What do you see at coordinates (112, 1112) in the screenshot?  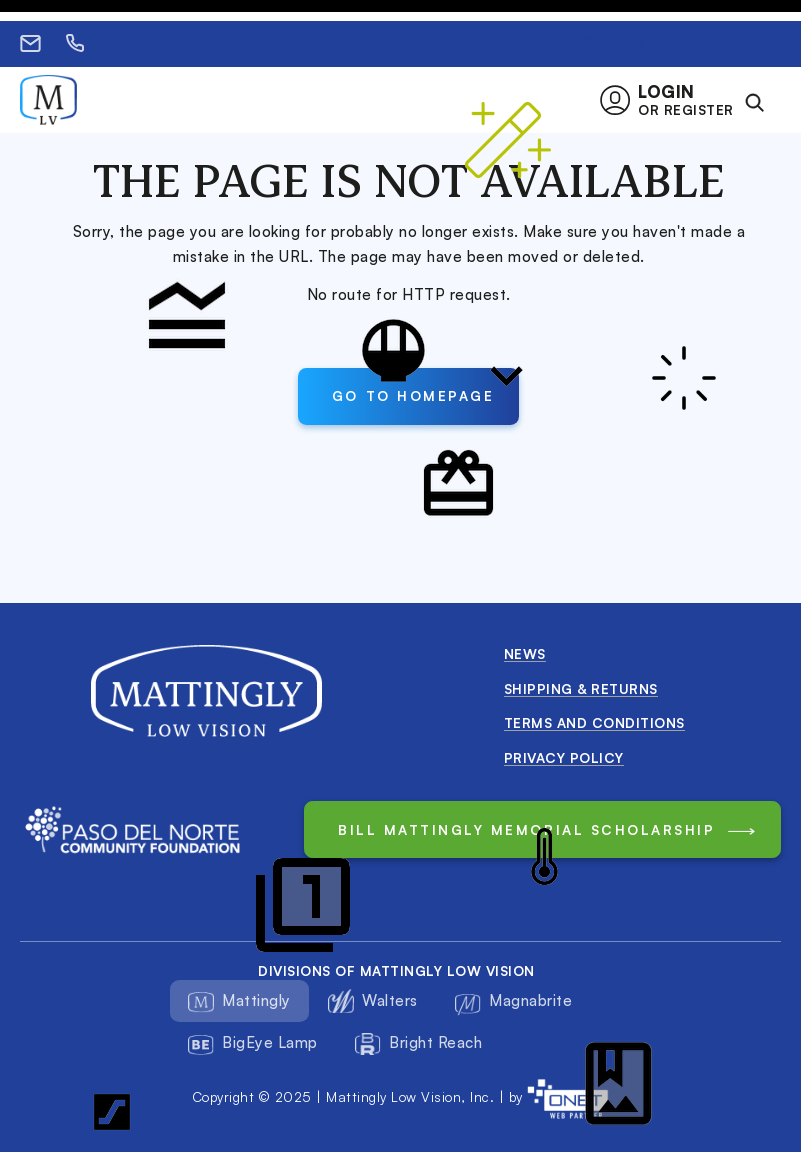 I see `find nearby escalators` at bounding box center [112, 1112].